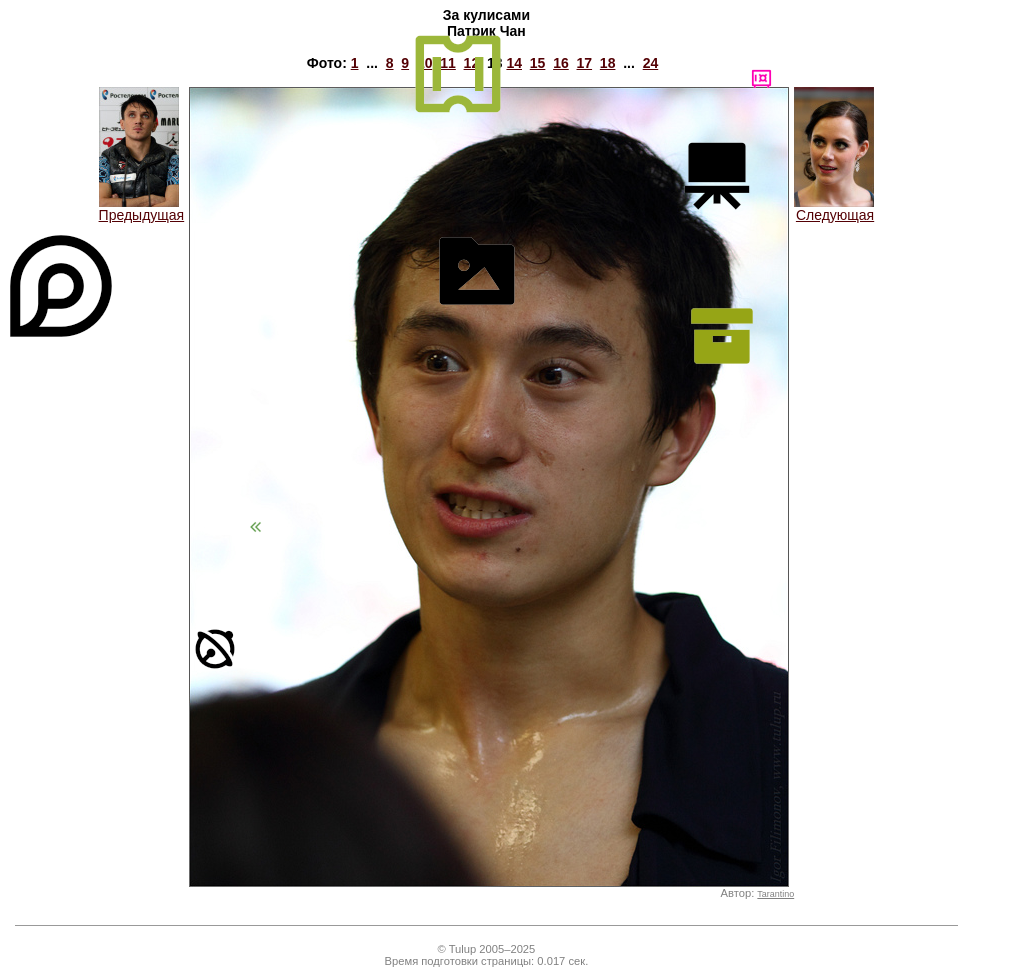 This screenshot has height=972, width=1024. What do you see at coordinates (722, 336) in the screenshot?
I see `archive this item` at bounding box center [722, 336].